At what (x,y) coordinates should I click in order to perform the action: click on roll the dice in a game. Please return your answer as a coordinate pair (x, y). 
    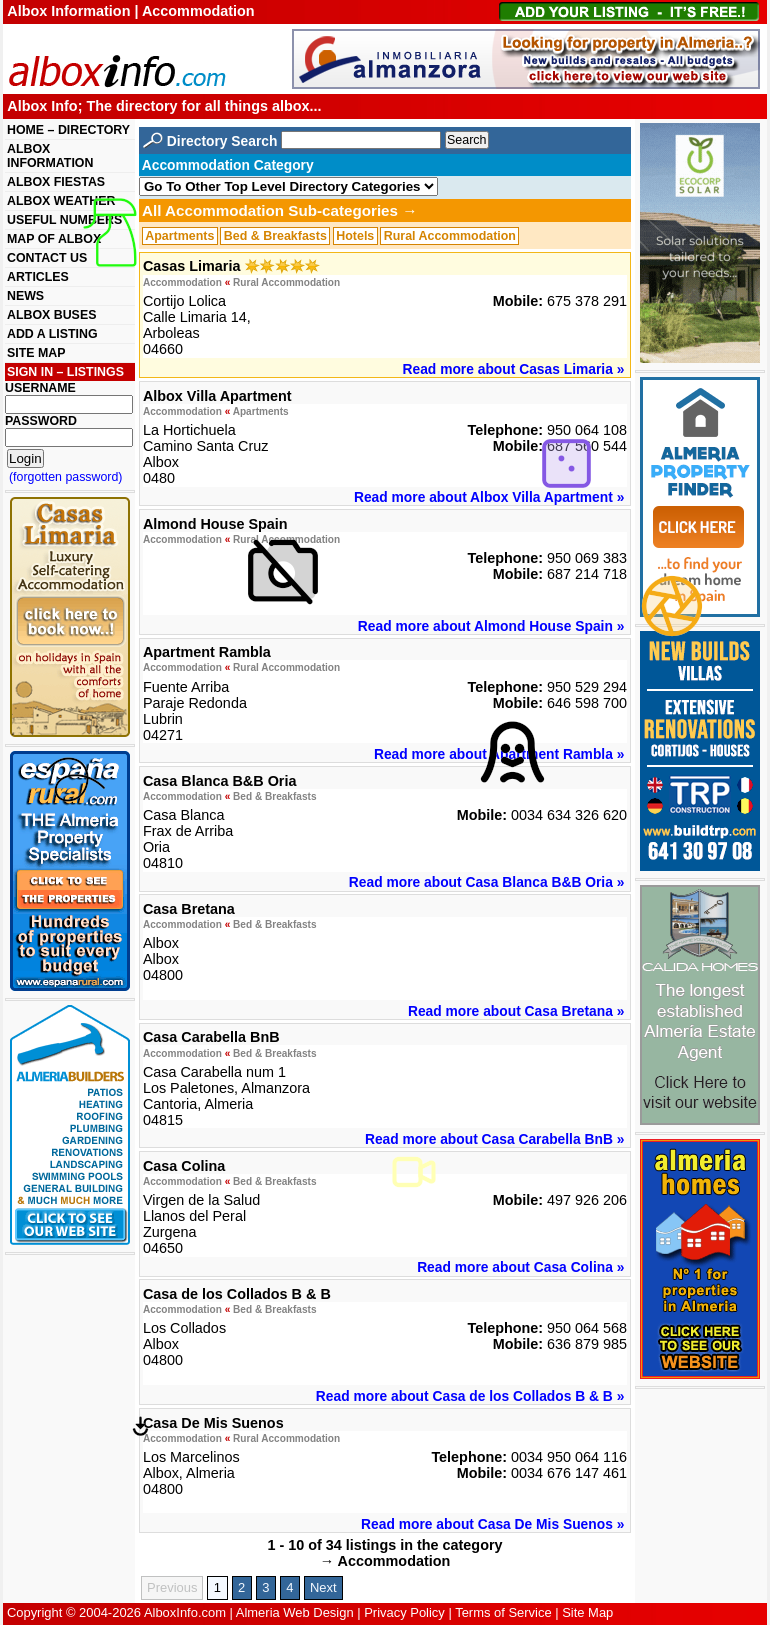
    Looking at the image, I should click on (566, 463).